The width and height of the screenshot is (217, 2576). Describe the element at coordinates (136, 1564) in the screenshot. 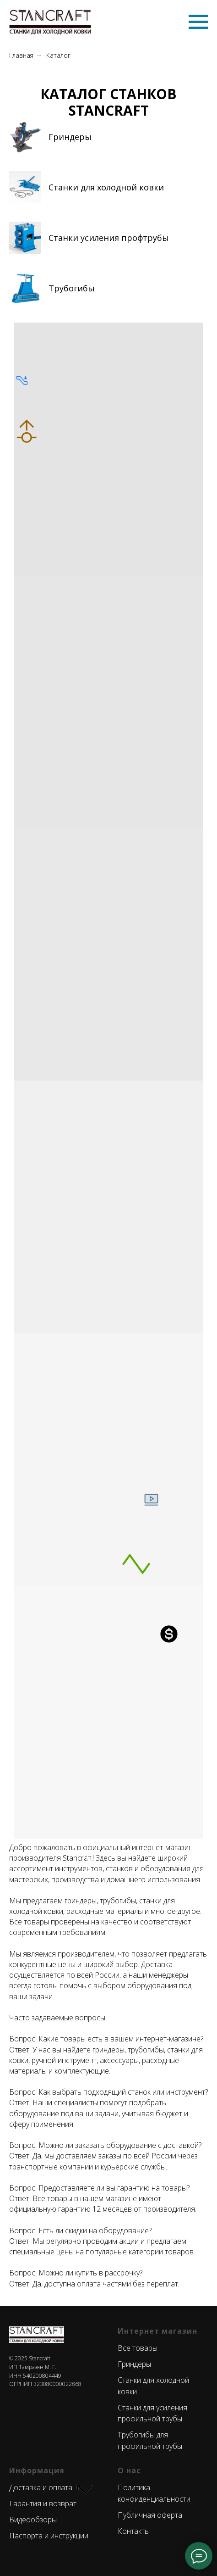

I see `toggle triangle waveform in audio synthesizer` at that location.